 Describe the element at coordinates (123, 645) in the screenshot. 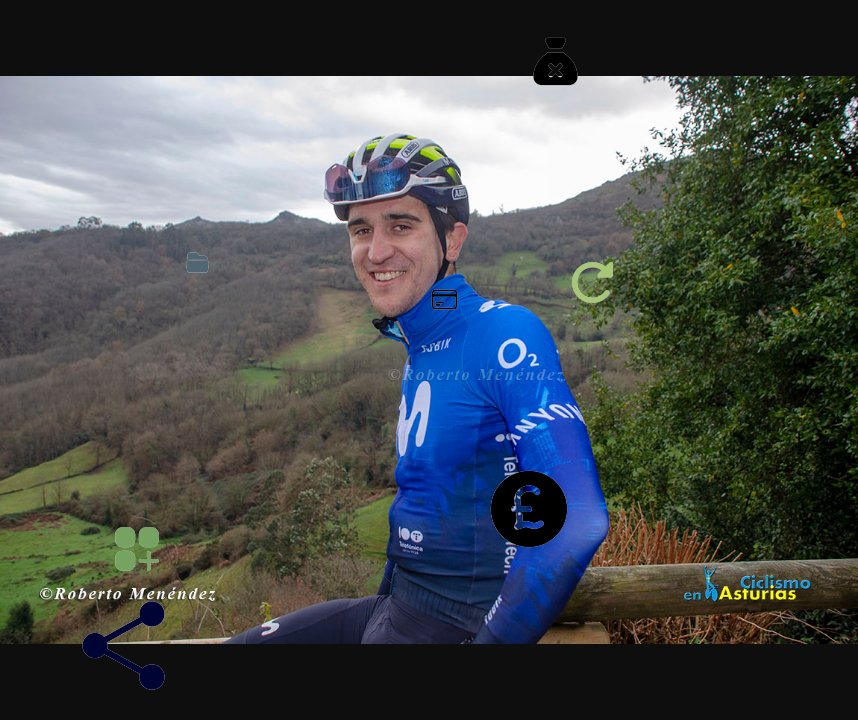

I see `share this content` at that location.